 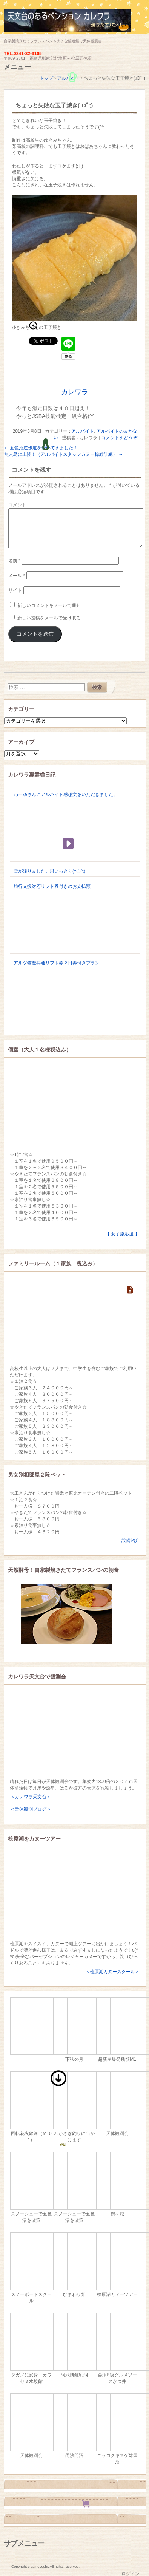 What do you see at coordinates (46, 444) in the screenshot?
I see `indicates low temperature reading` at bounding box center [46, 444].